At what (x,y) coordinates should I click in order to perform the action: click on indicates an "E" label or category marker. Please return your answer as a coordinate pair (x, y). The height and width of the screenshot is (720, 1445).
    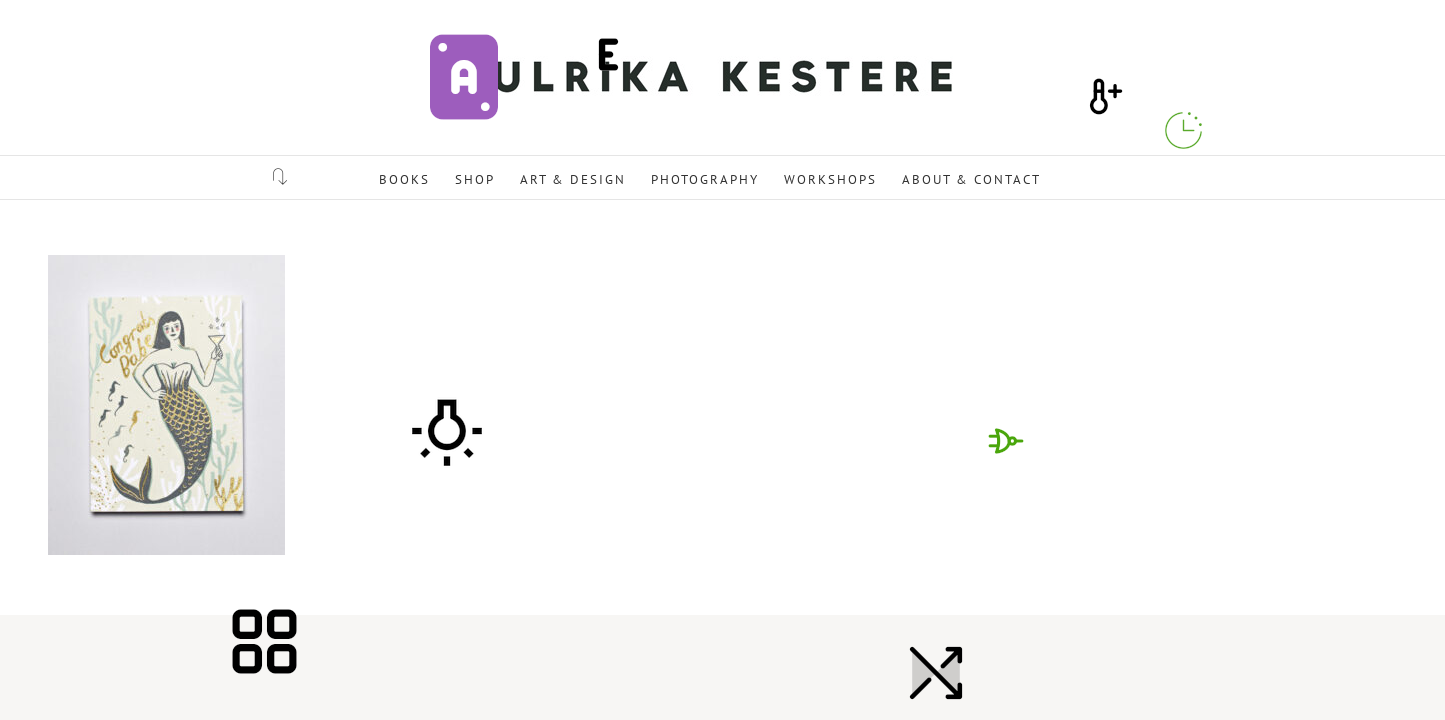
    Looking at the image, I should click on (608, 54).